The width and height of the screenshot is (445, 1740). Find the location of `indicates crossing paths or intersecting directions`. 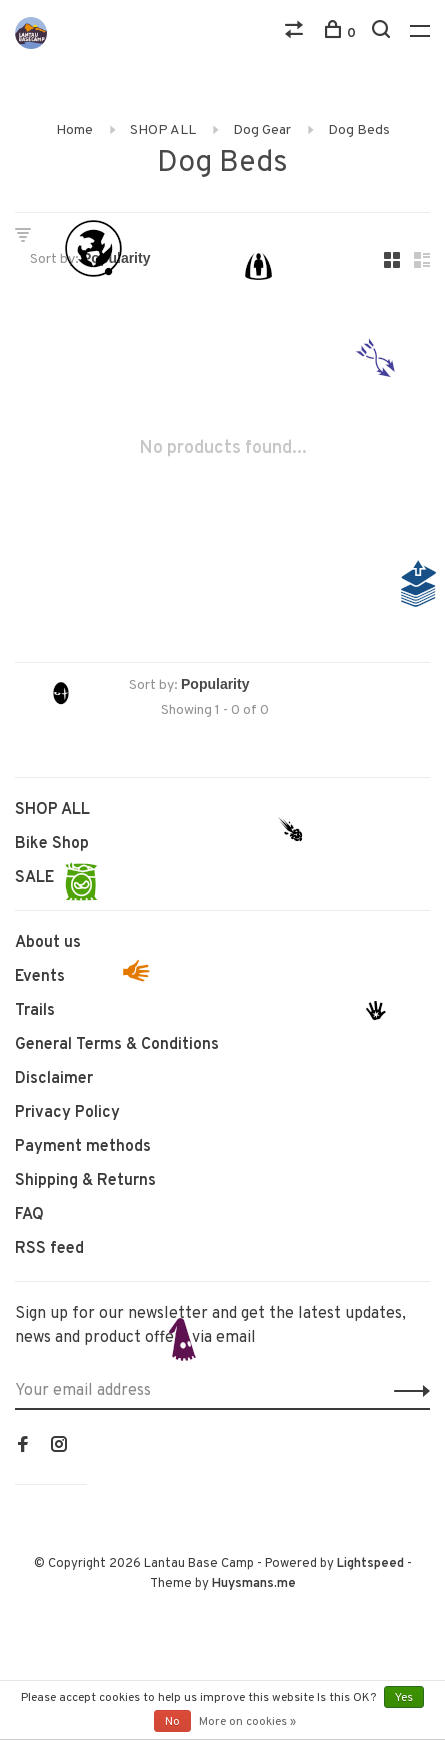

indicates crossing paths or intersecting directions is located at coordinates (375, 358).